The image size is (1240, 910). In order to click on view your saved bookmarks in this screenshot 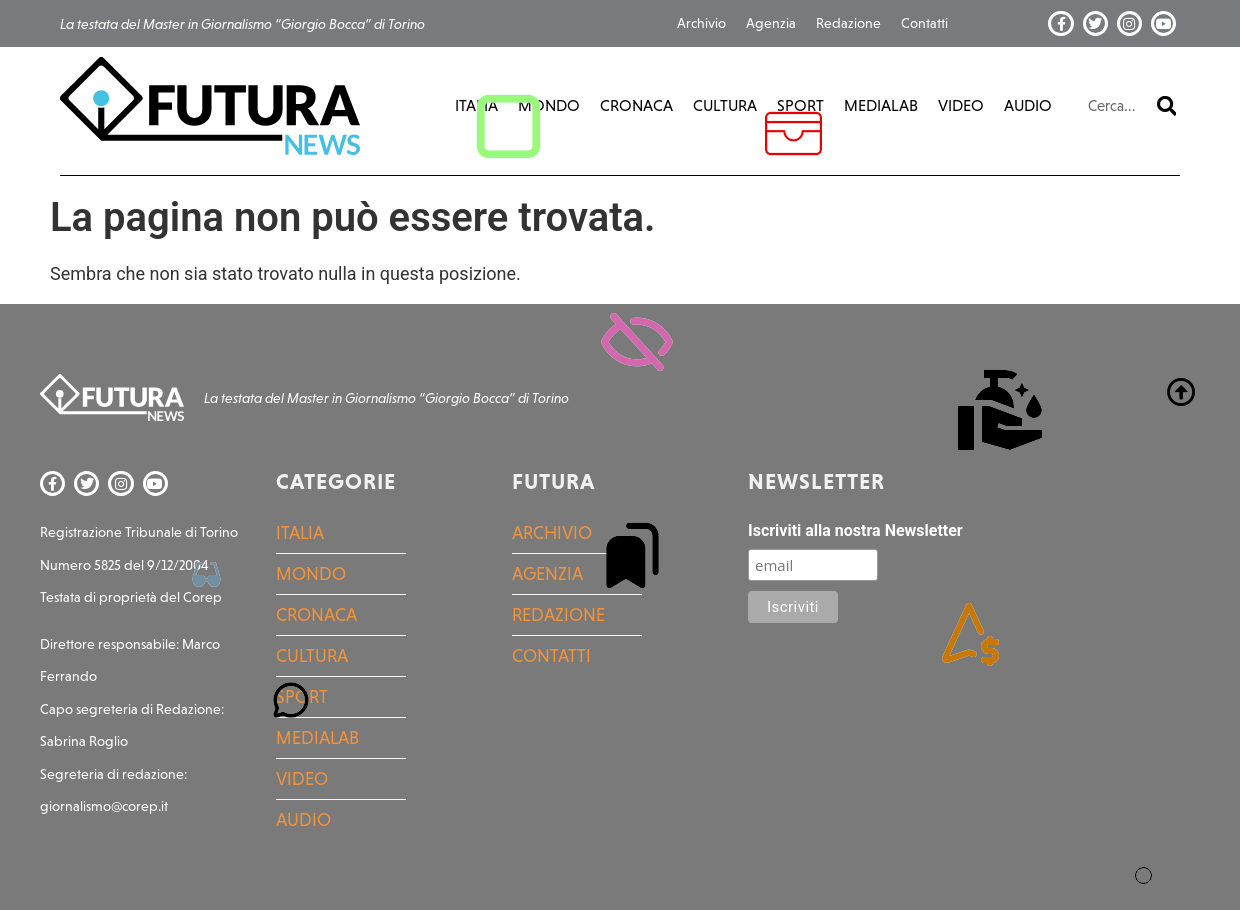, I will do `click(632, 555)`.